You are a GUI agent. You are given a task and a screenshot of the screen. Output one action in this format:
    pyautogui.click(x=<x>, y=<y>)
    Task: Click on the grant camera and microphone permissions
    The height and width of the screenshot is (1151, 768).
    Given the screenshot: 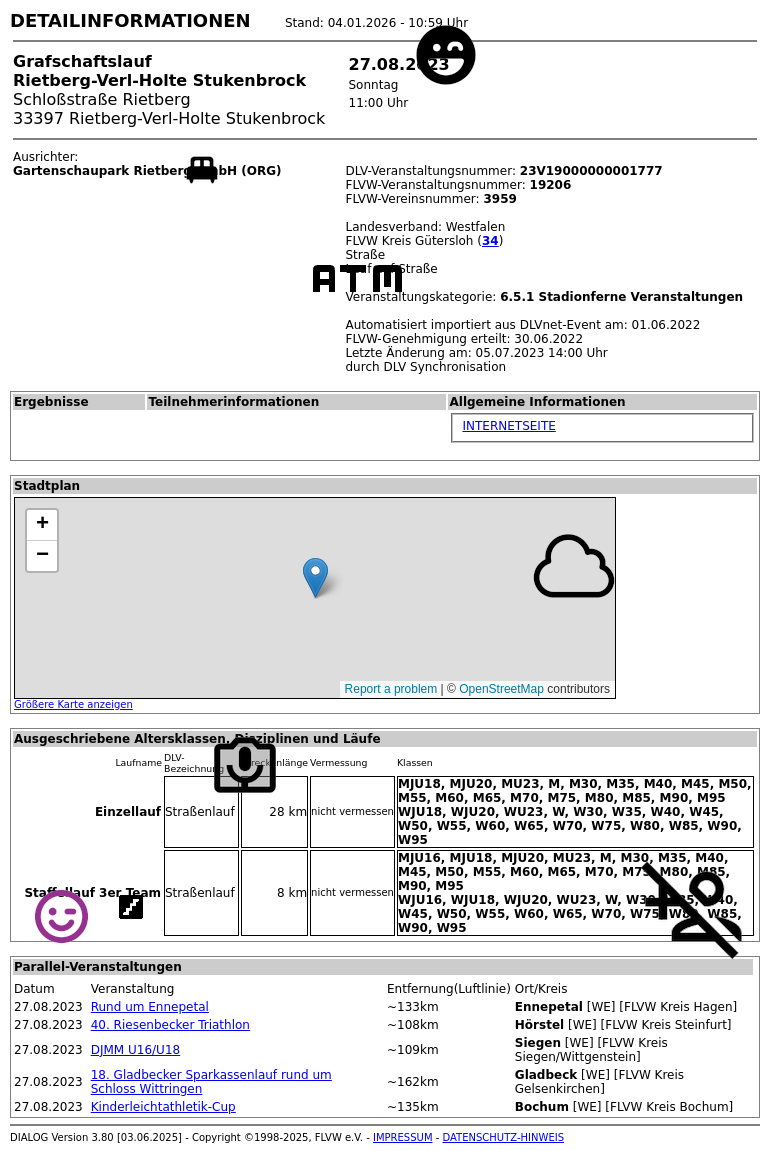 What is the action you would take?
    pyautogui.click(x=245, y=765)
    